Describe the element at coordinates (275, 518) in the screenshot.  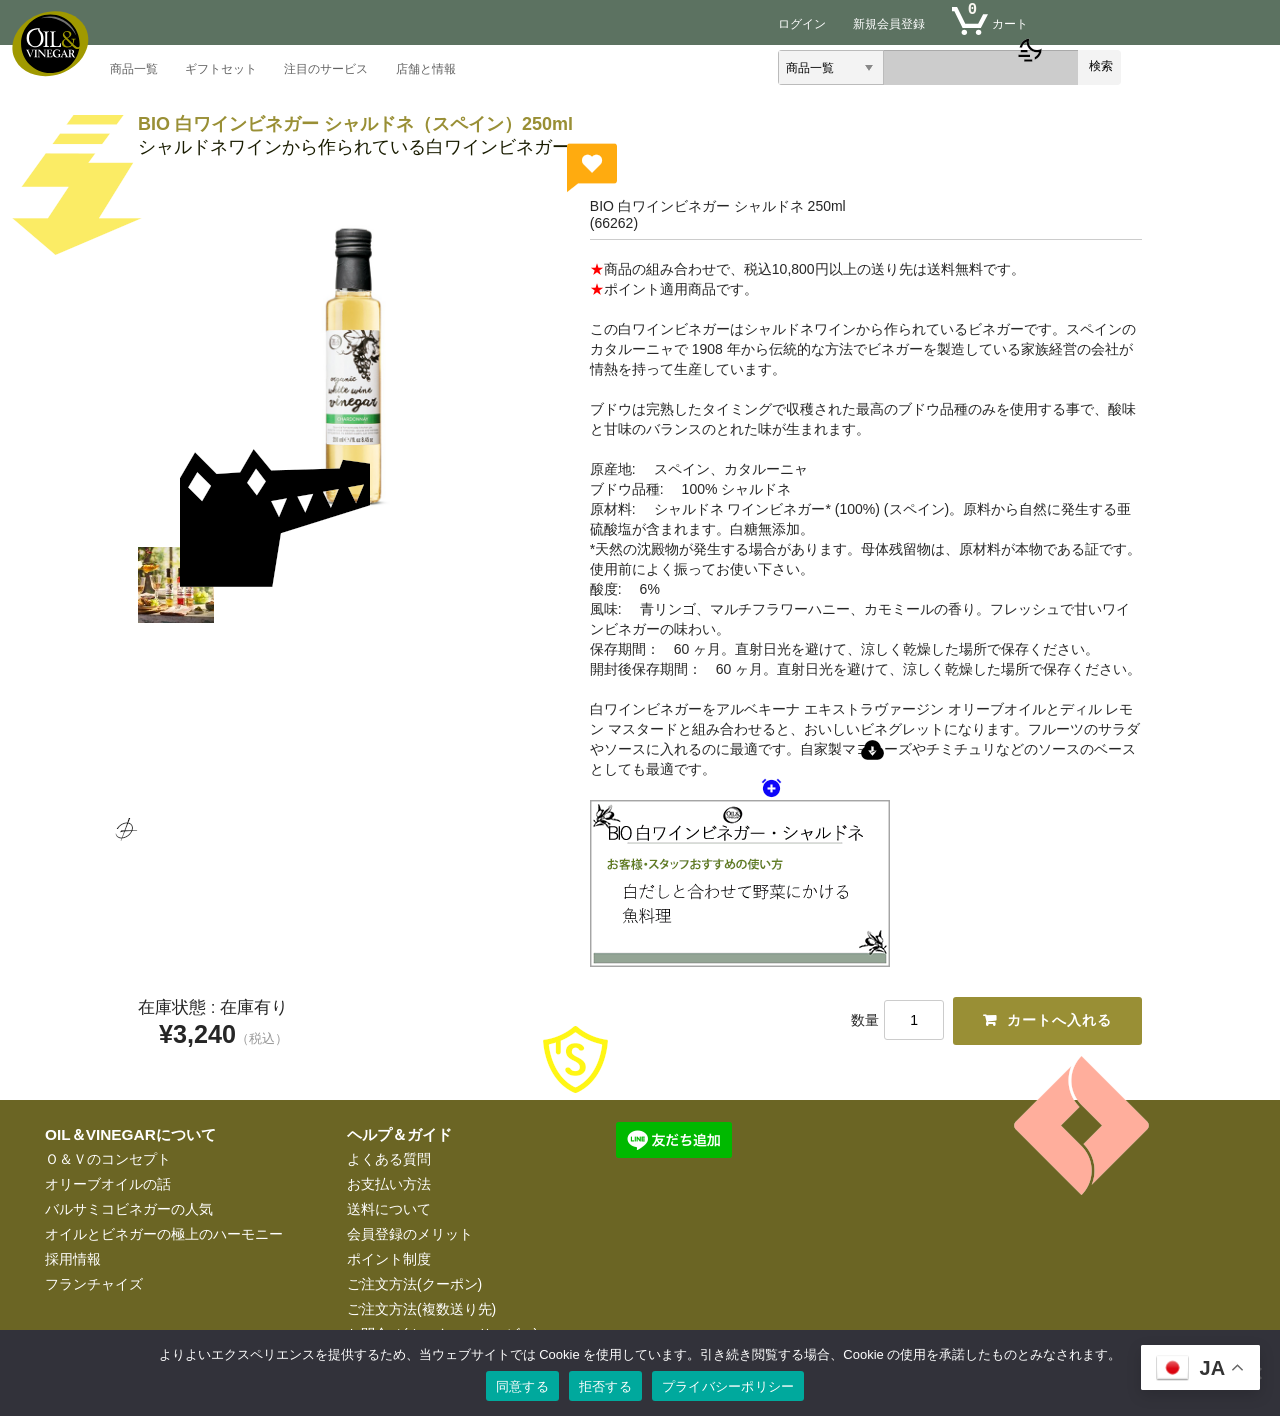
I see `visit comicfury webcomic hosting platform` at that location.